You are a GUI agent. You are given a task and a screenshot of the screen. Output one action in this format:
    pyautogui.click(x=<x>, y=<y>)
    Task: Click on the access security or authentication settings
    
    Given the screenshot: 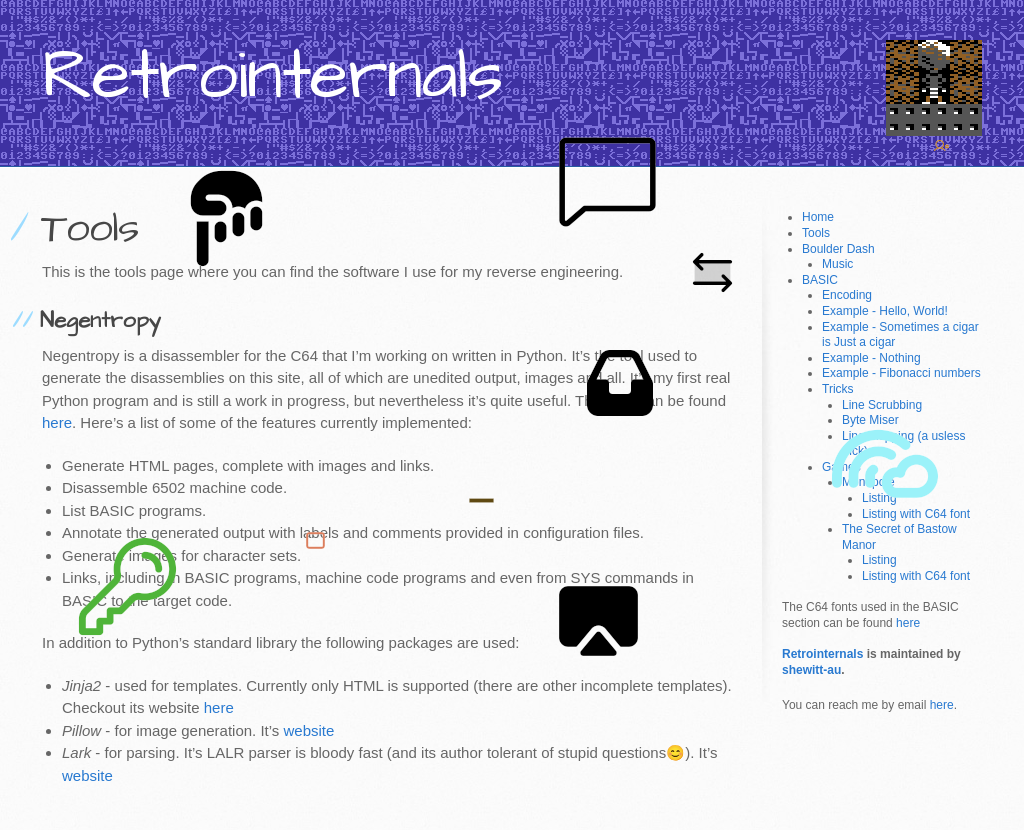 What is the action you would take?
    pyautogui.click(x=127, y=586)
    